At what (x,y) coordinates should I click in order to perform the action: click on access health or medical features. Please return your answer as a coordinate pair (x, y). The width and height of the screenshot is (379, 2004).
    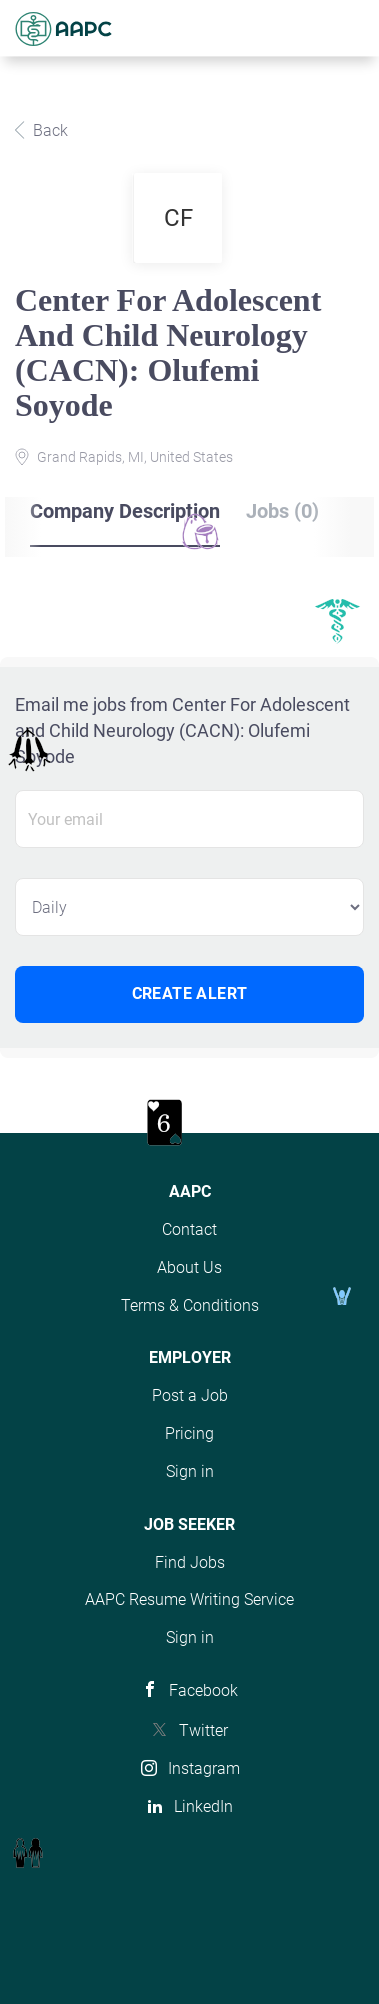
    Looking at the image, I should click on (337, 621).